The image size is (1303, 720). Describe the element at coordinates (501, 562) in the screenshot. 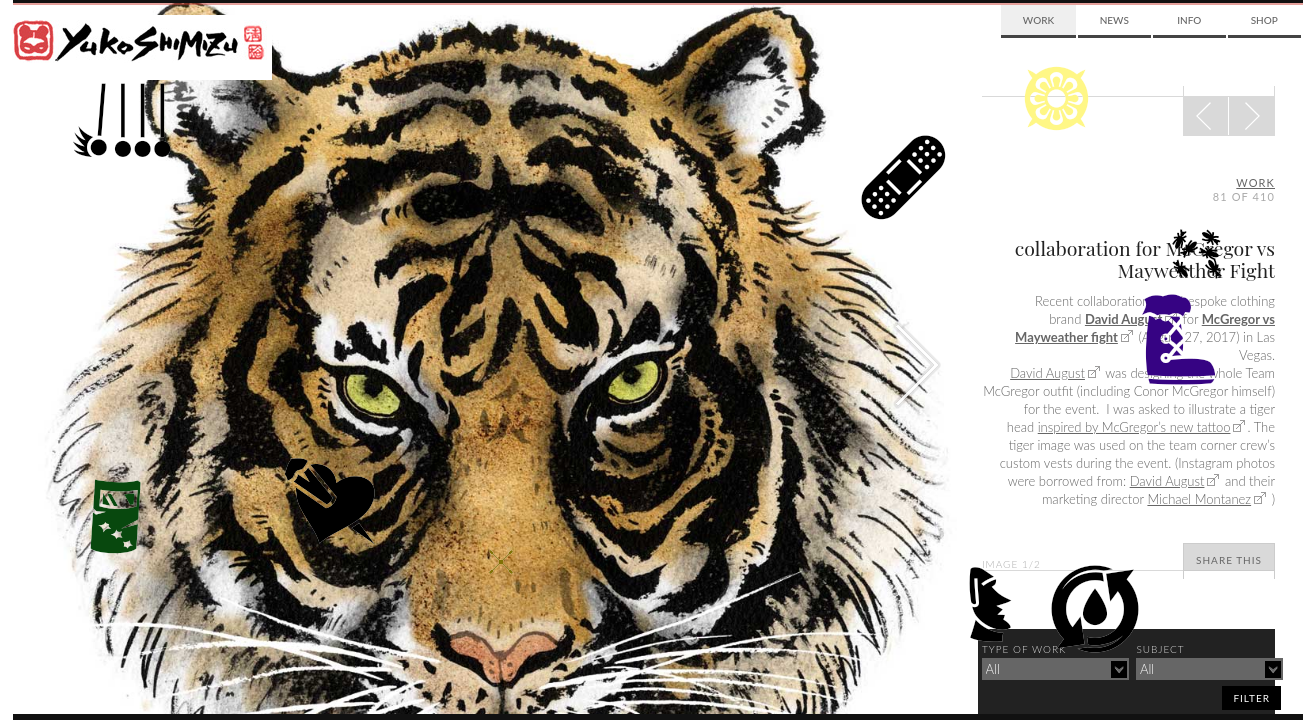

I see `access vehicle maintenance tools` at that location.